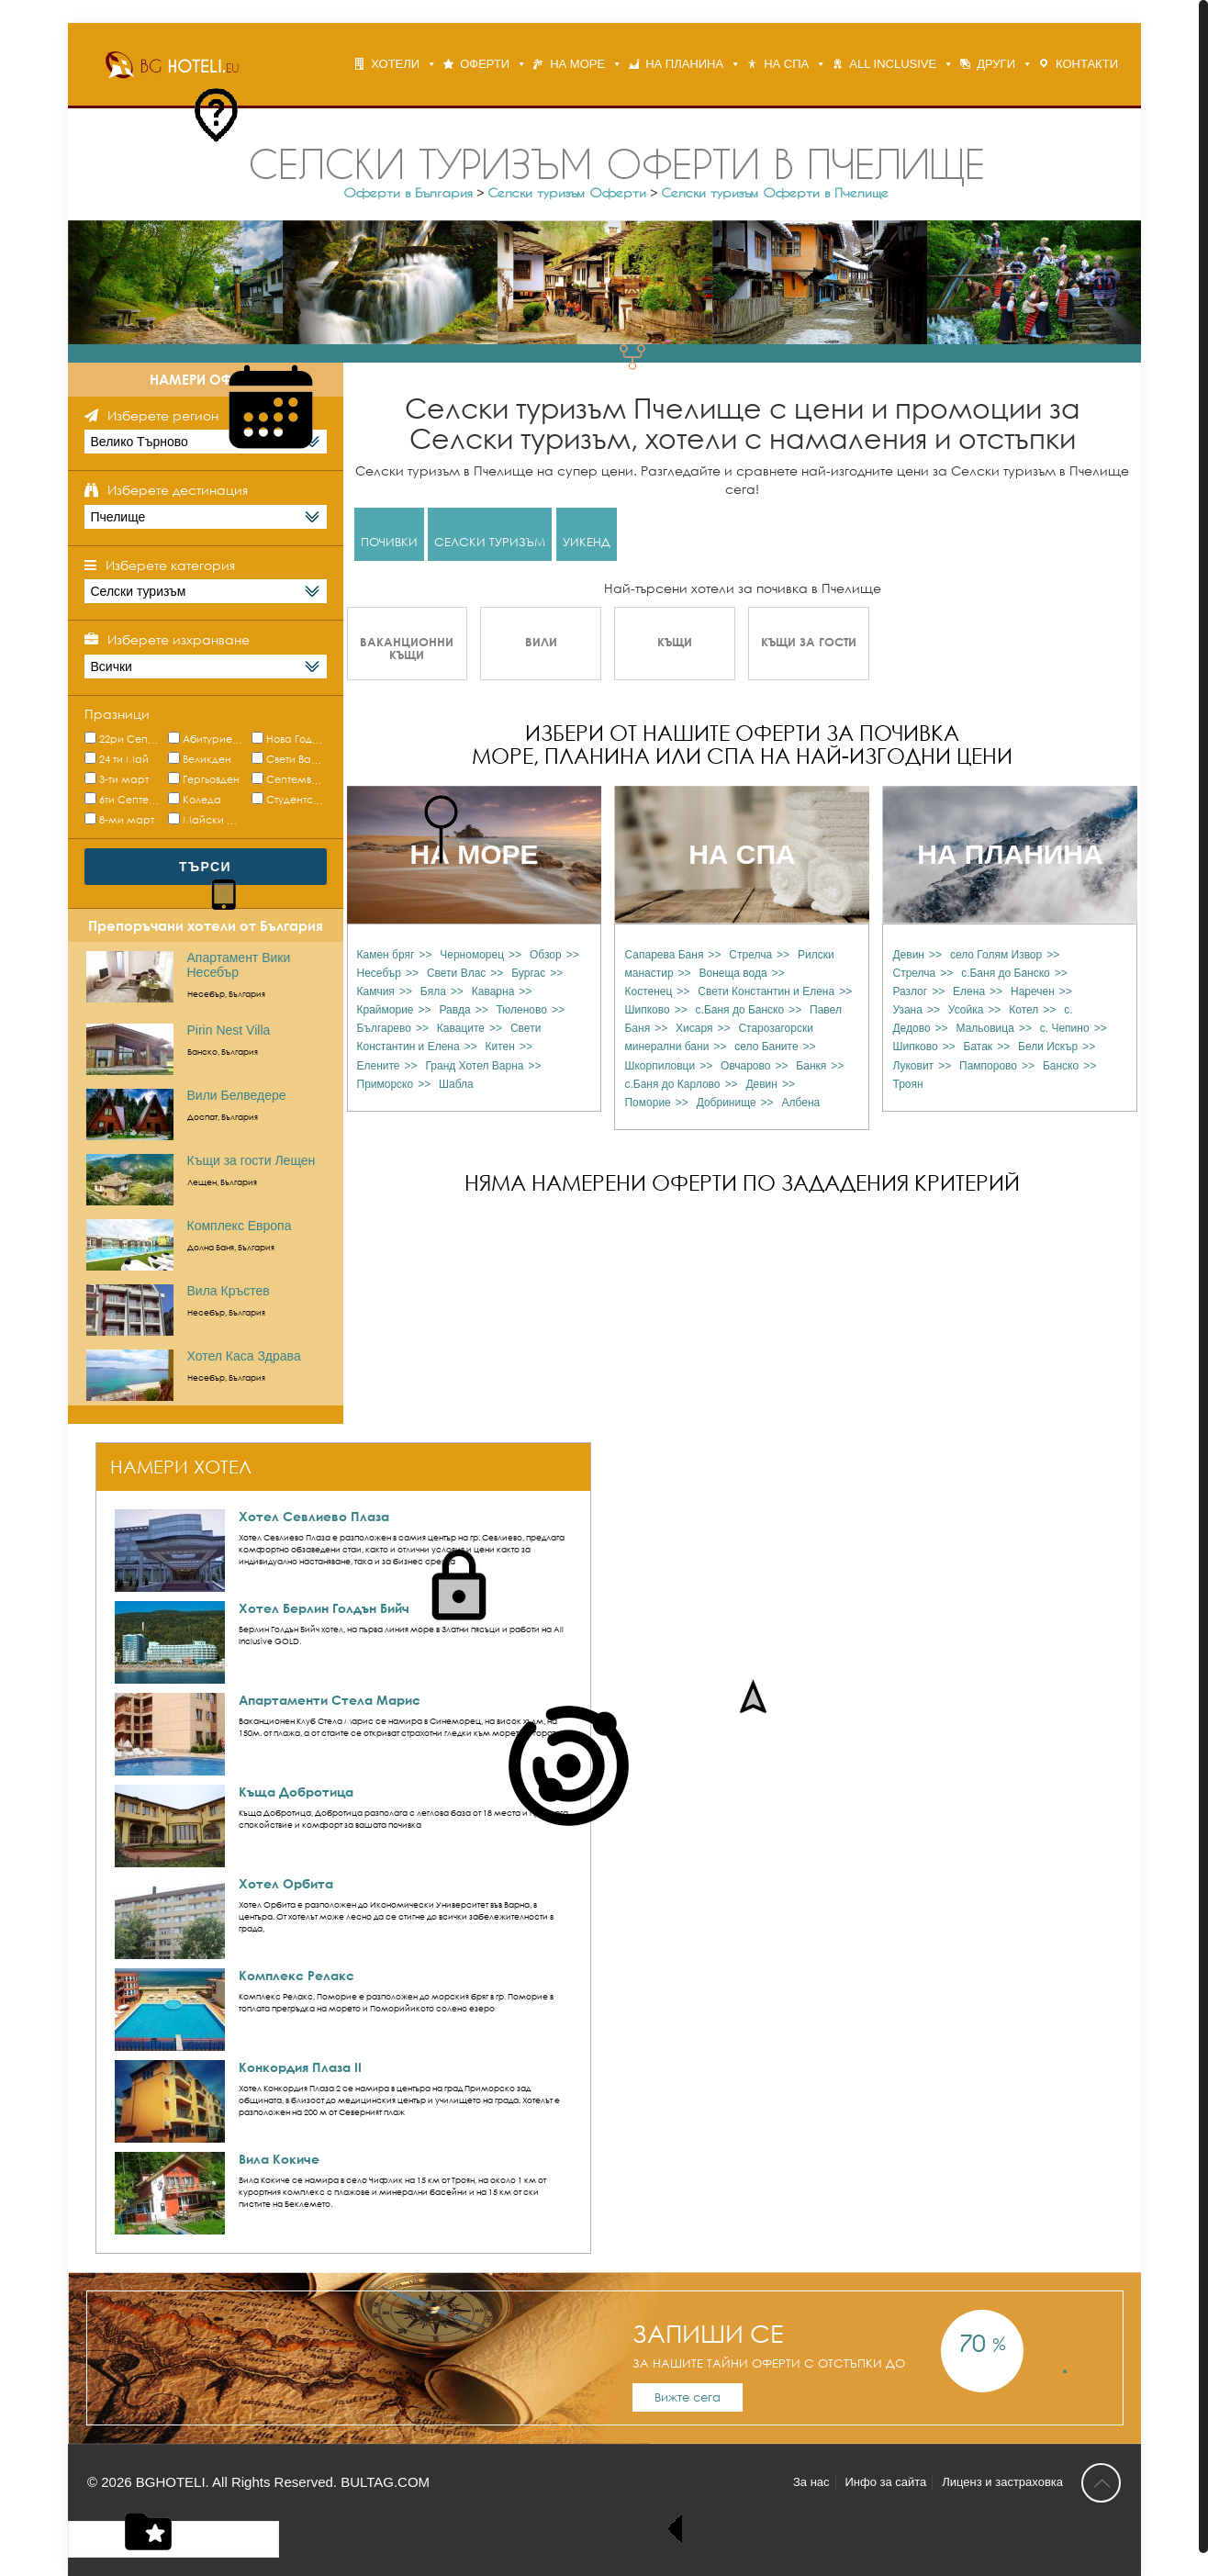 This screenshot has width=1208, height=2576. I want to click on unknown or unverified location, so click(216, 115).